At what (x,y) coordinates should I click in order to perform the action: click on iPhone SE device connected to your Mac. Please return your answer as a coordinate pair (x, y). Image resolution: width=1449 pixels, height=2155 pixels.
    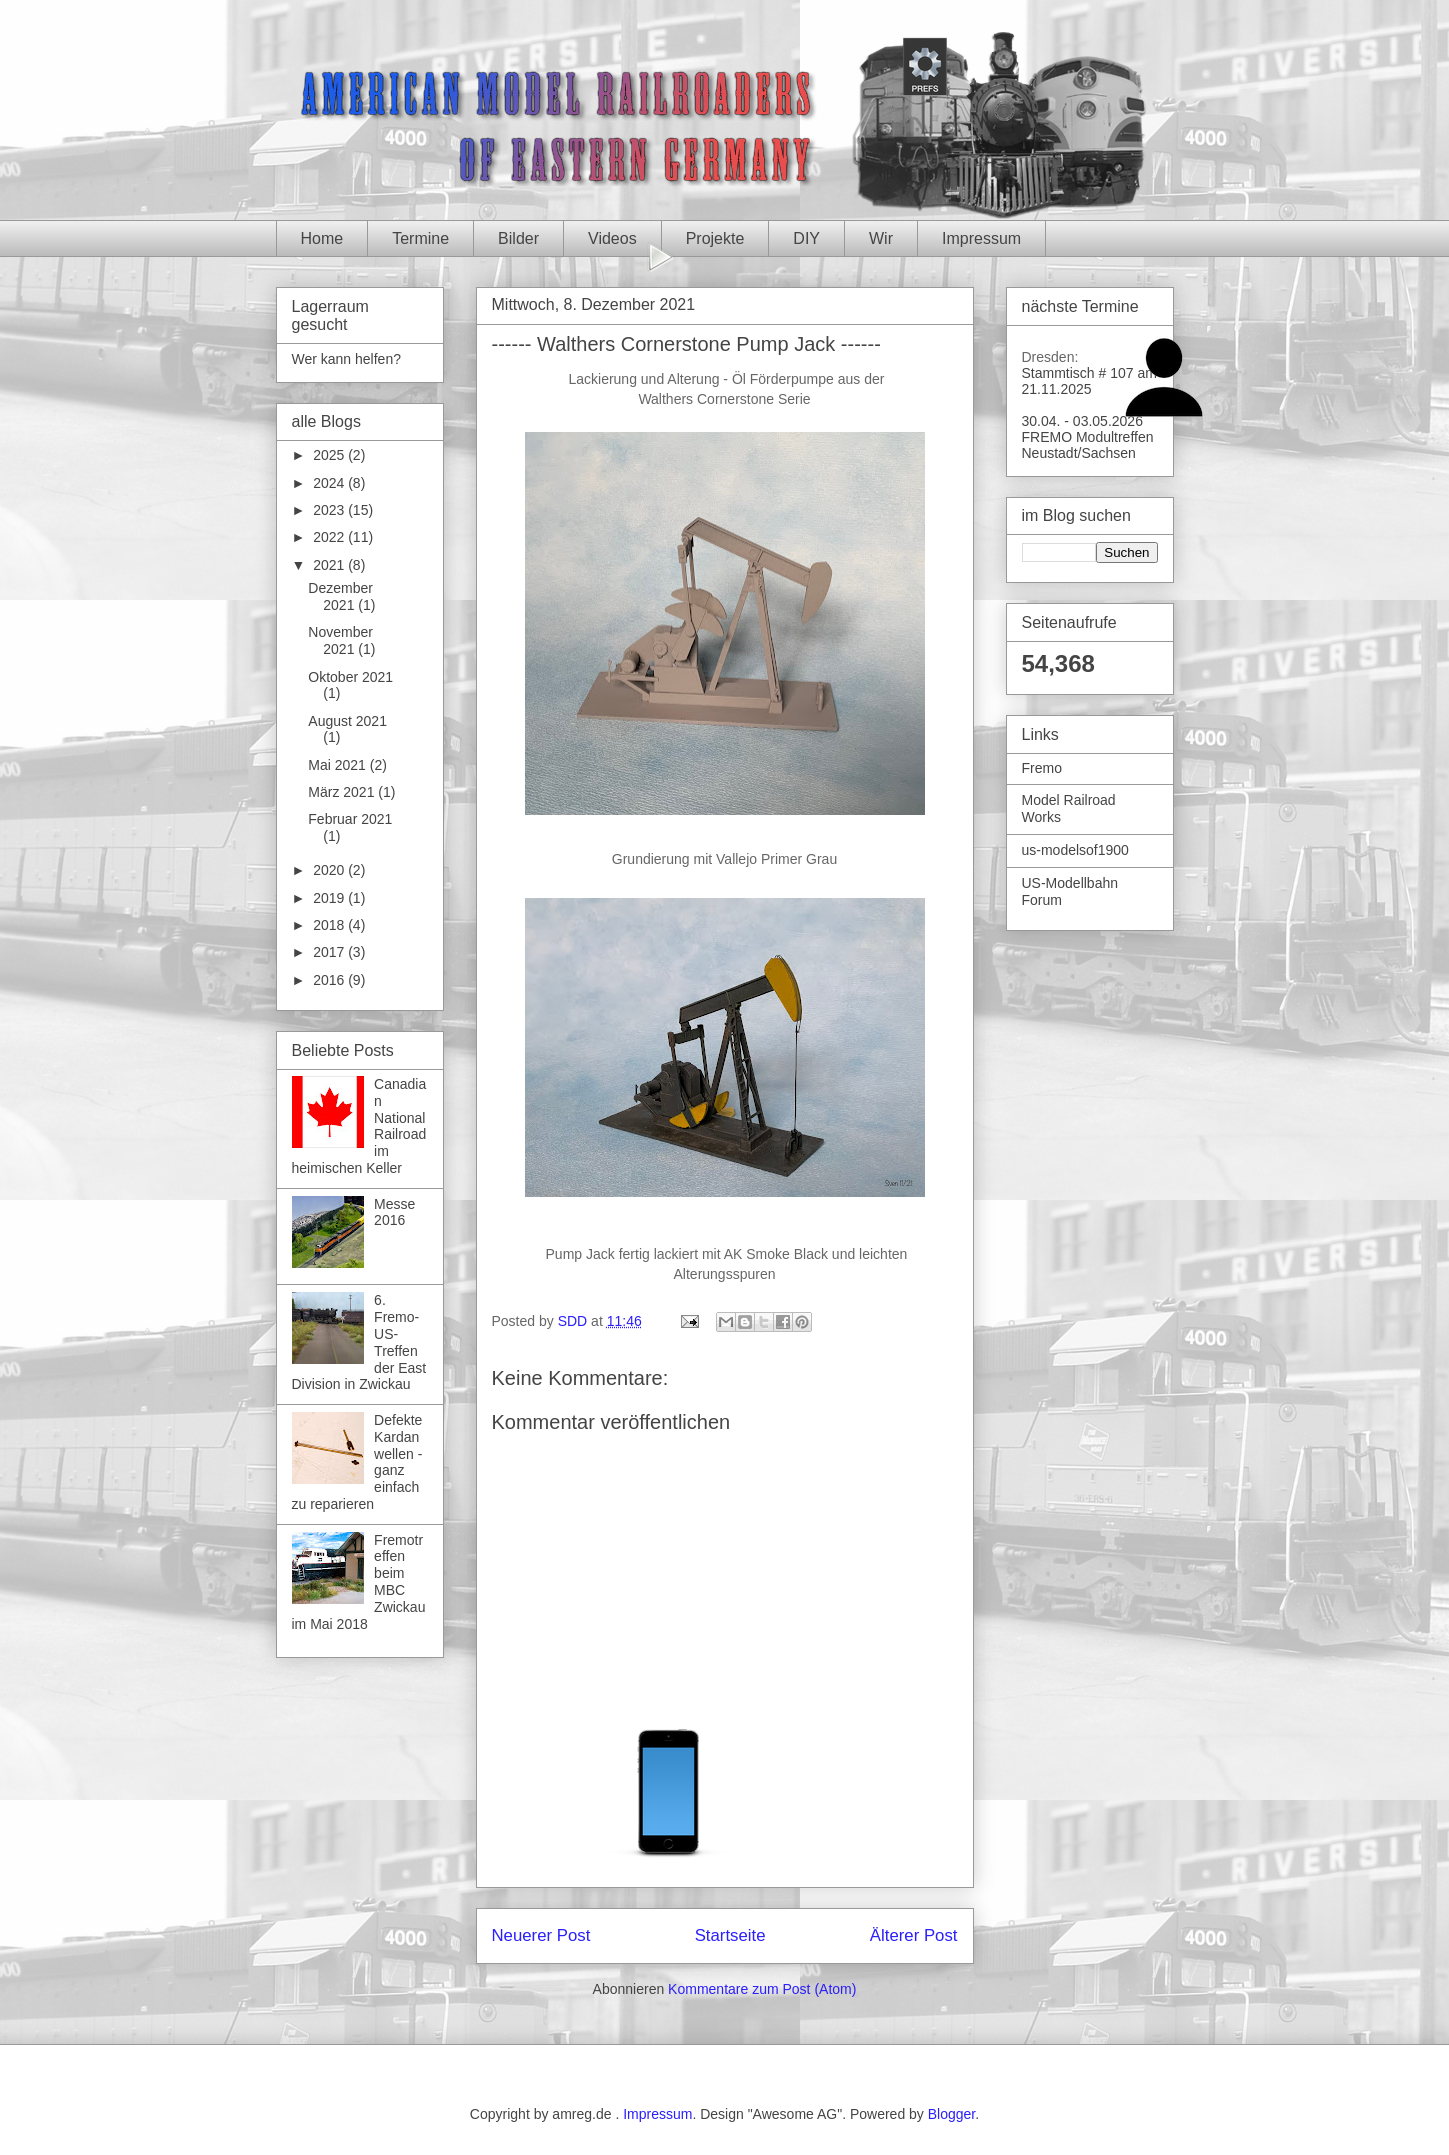
    Looking at the image, I should click on (668, 1793).